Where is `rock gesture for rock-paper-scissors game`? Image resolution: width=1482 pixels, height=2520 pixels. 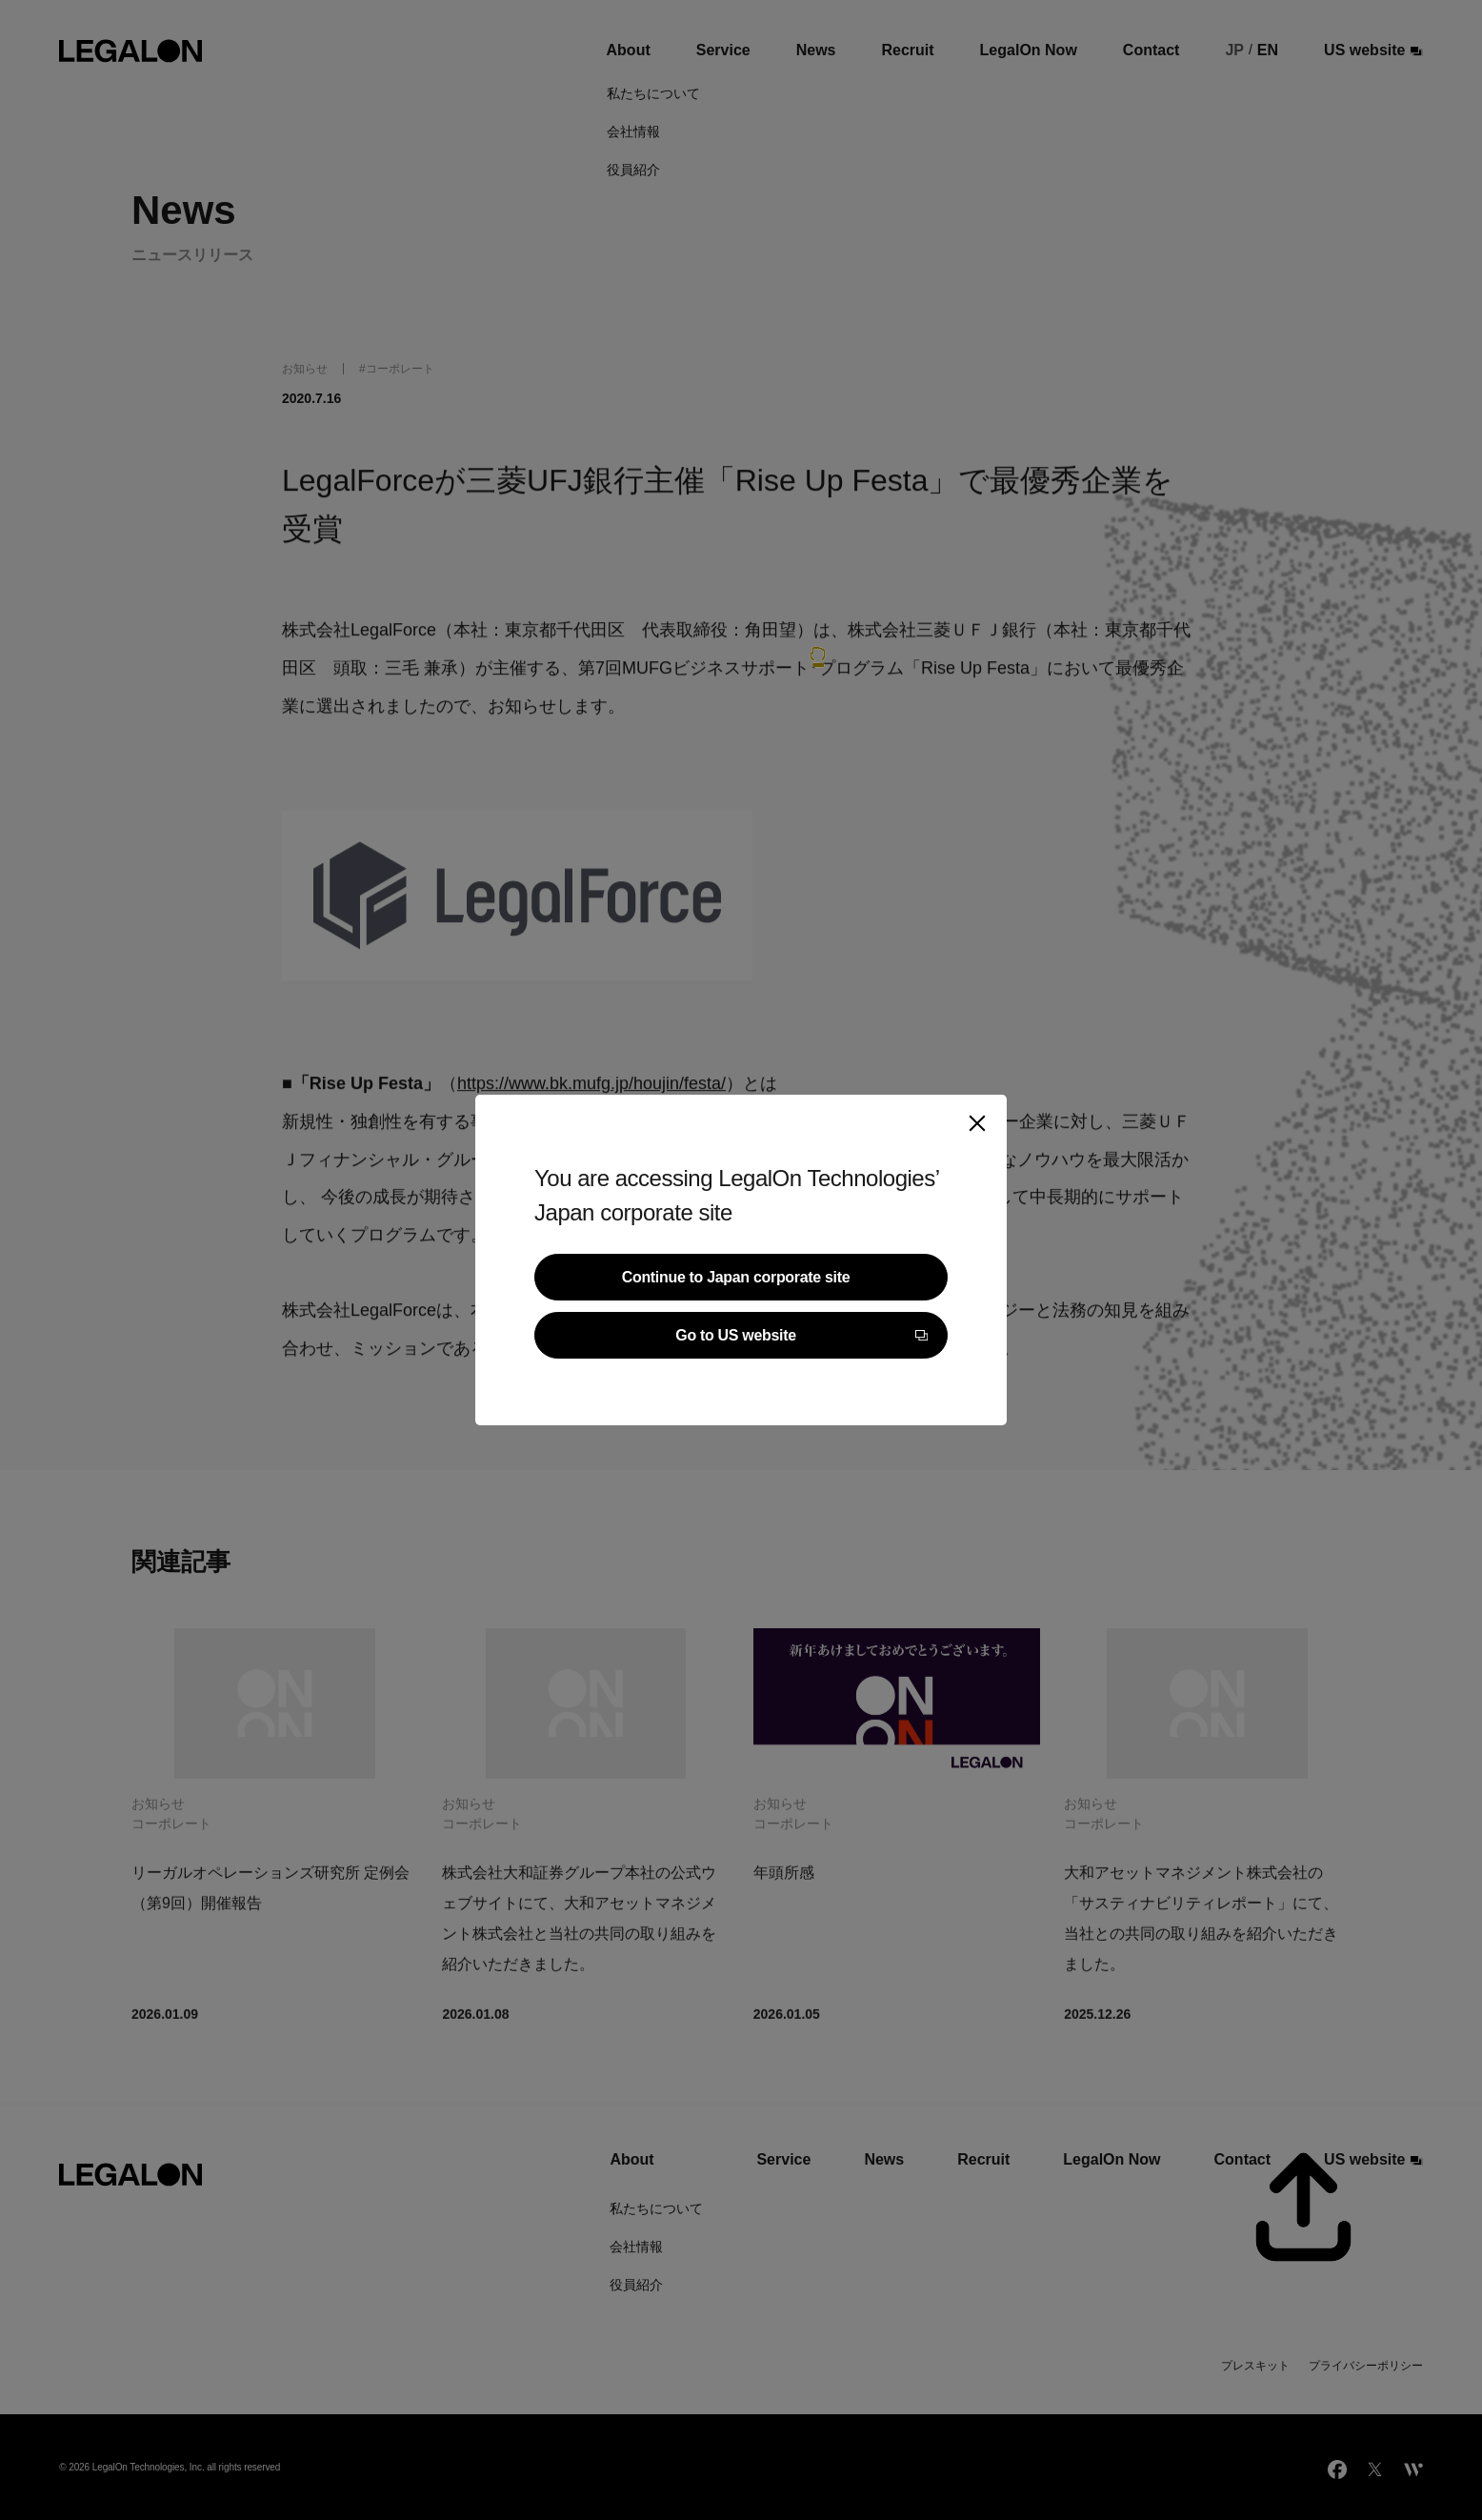
rock gesture for rock-paper-scissors game is located at coordinates (817, 656).